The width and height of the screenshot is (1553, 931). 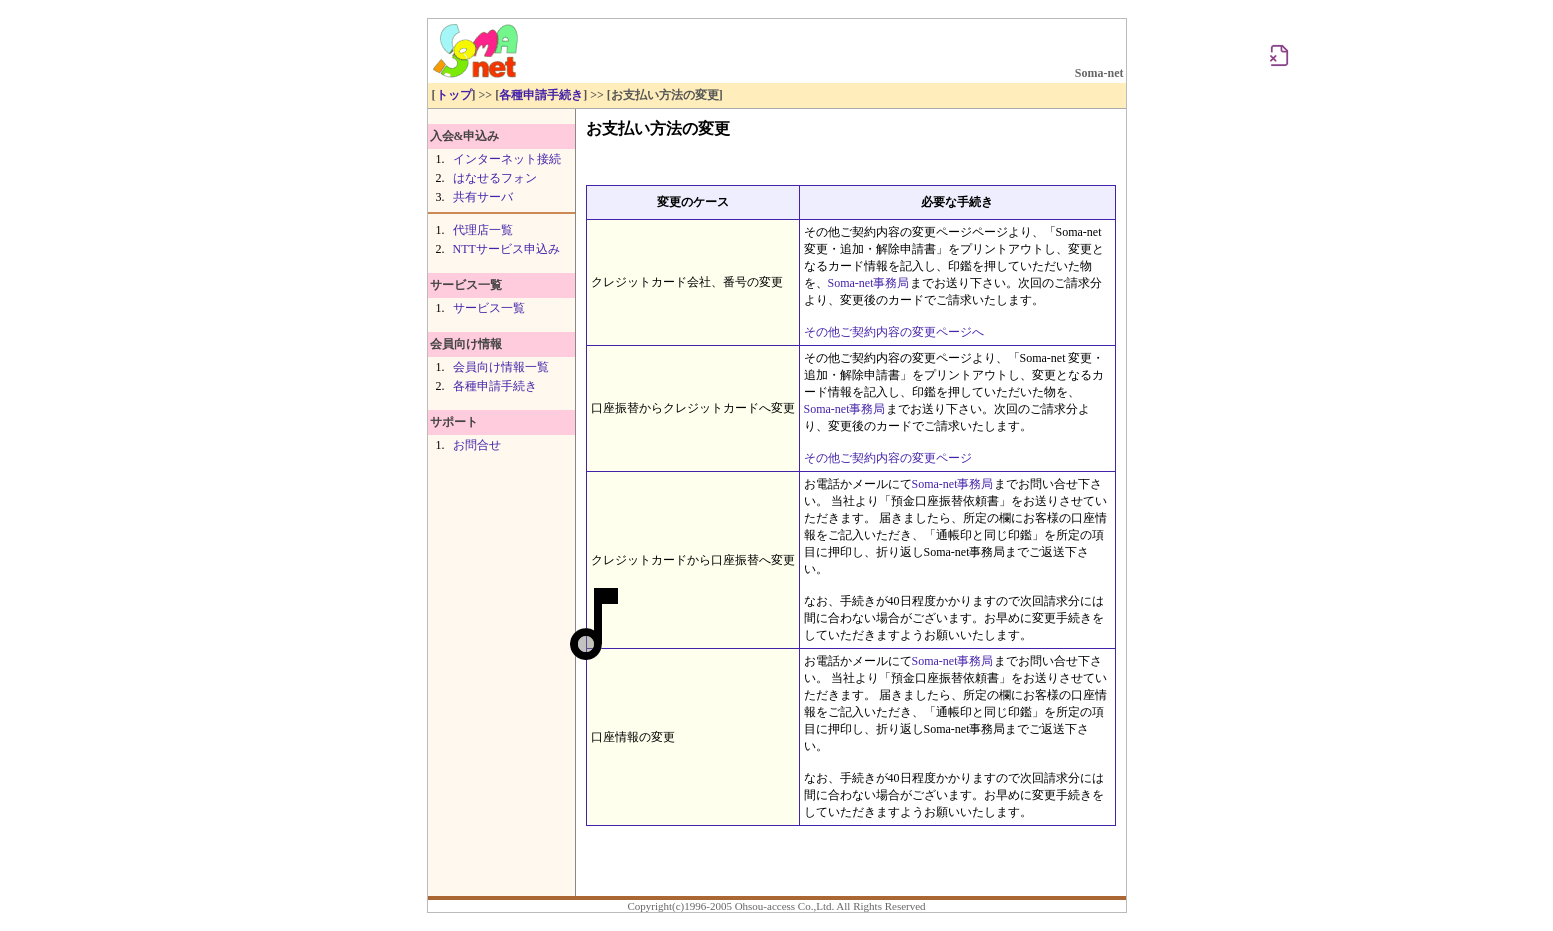 I want to click on delete this file, so click(x=1279, y=55).